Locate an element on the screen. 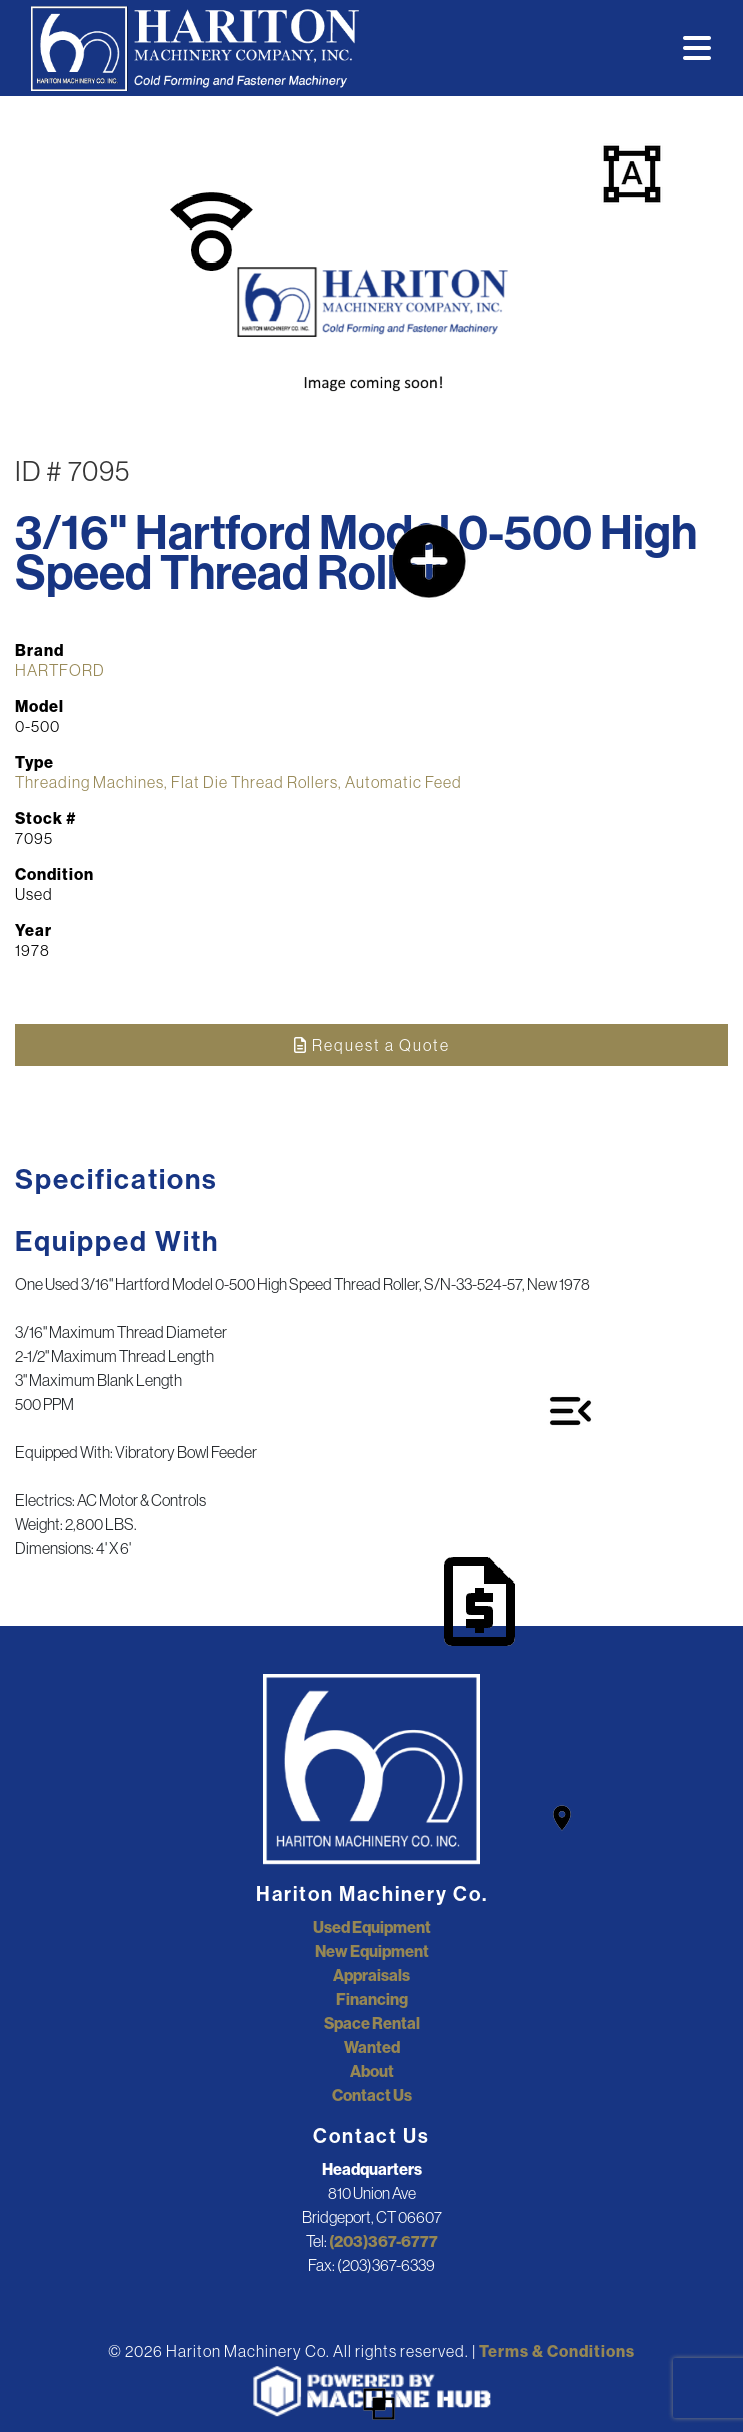  combine or merge selected layers is located at coordinates (379, 2404).